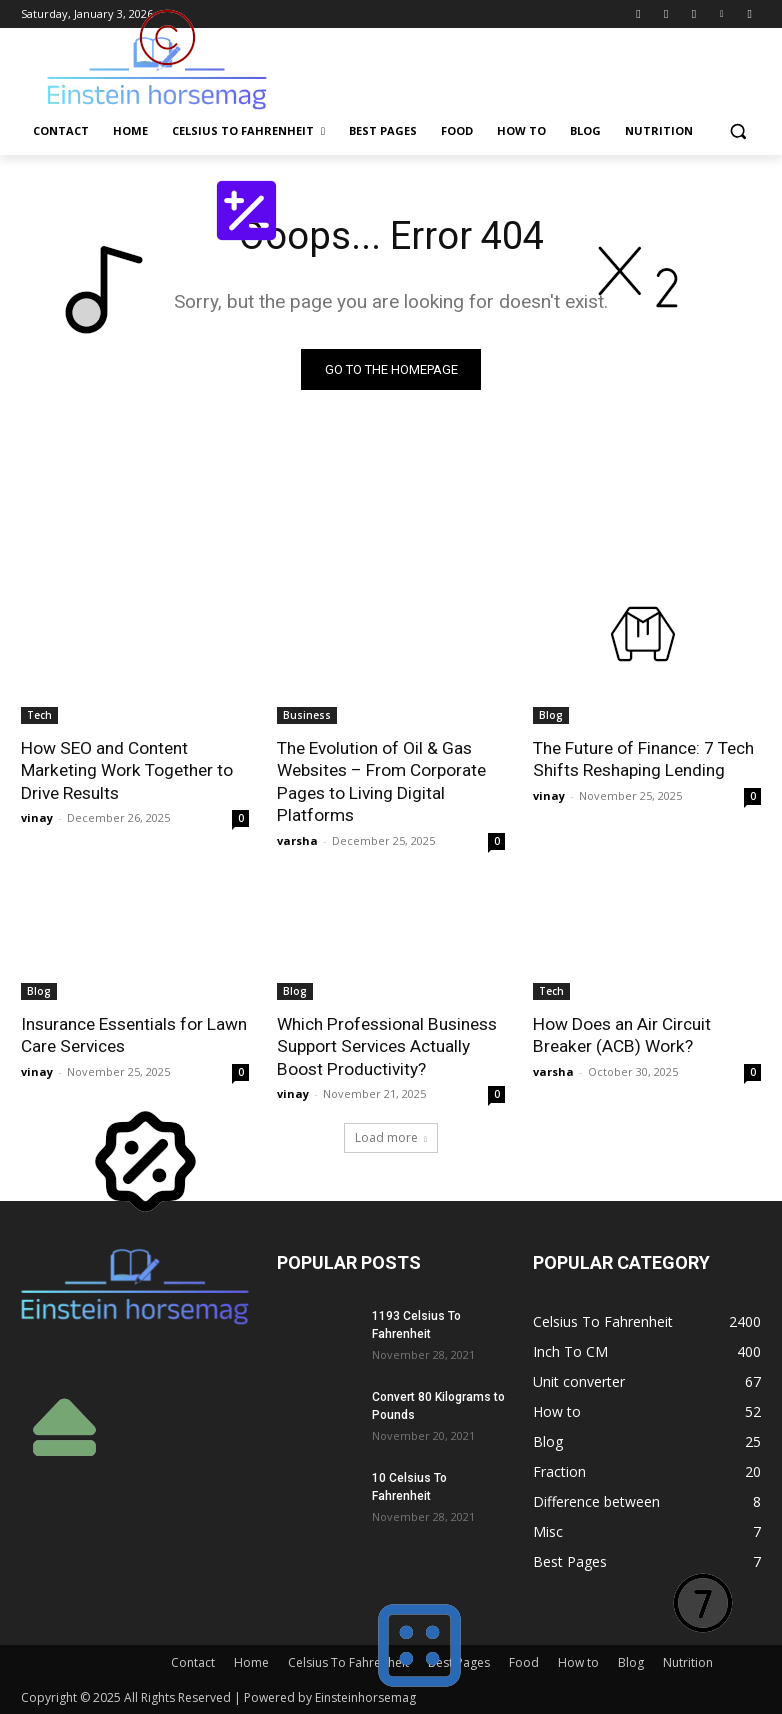  I want to click on access music or audio player, so click(104, 288).